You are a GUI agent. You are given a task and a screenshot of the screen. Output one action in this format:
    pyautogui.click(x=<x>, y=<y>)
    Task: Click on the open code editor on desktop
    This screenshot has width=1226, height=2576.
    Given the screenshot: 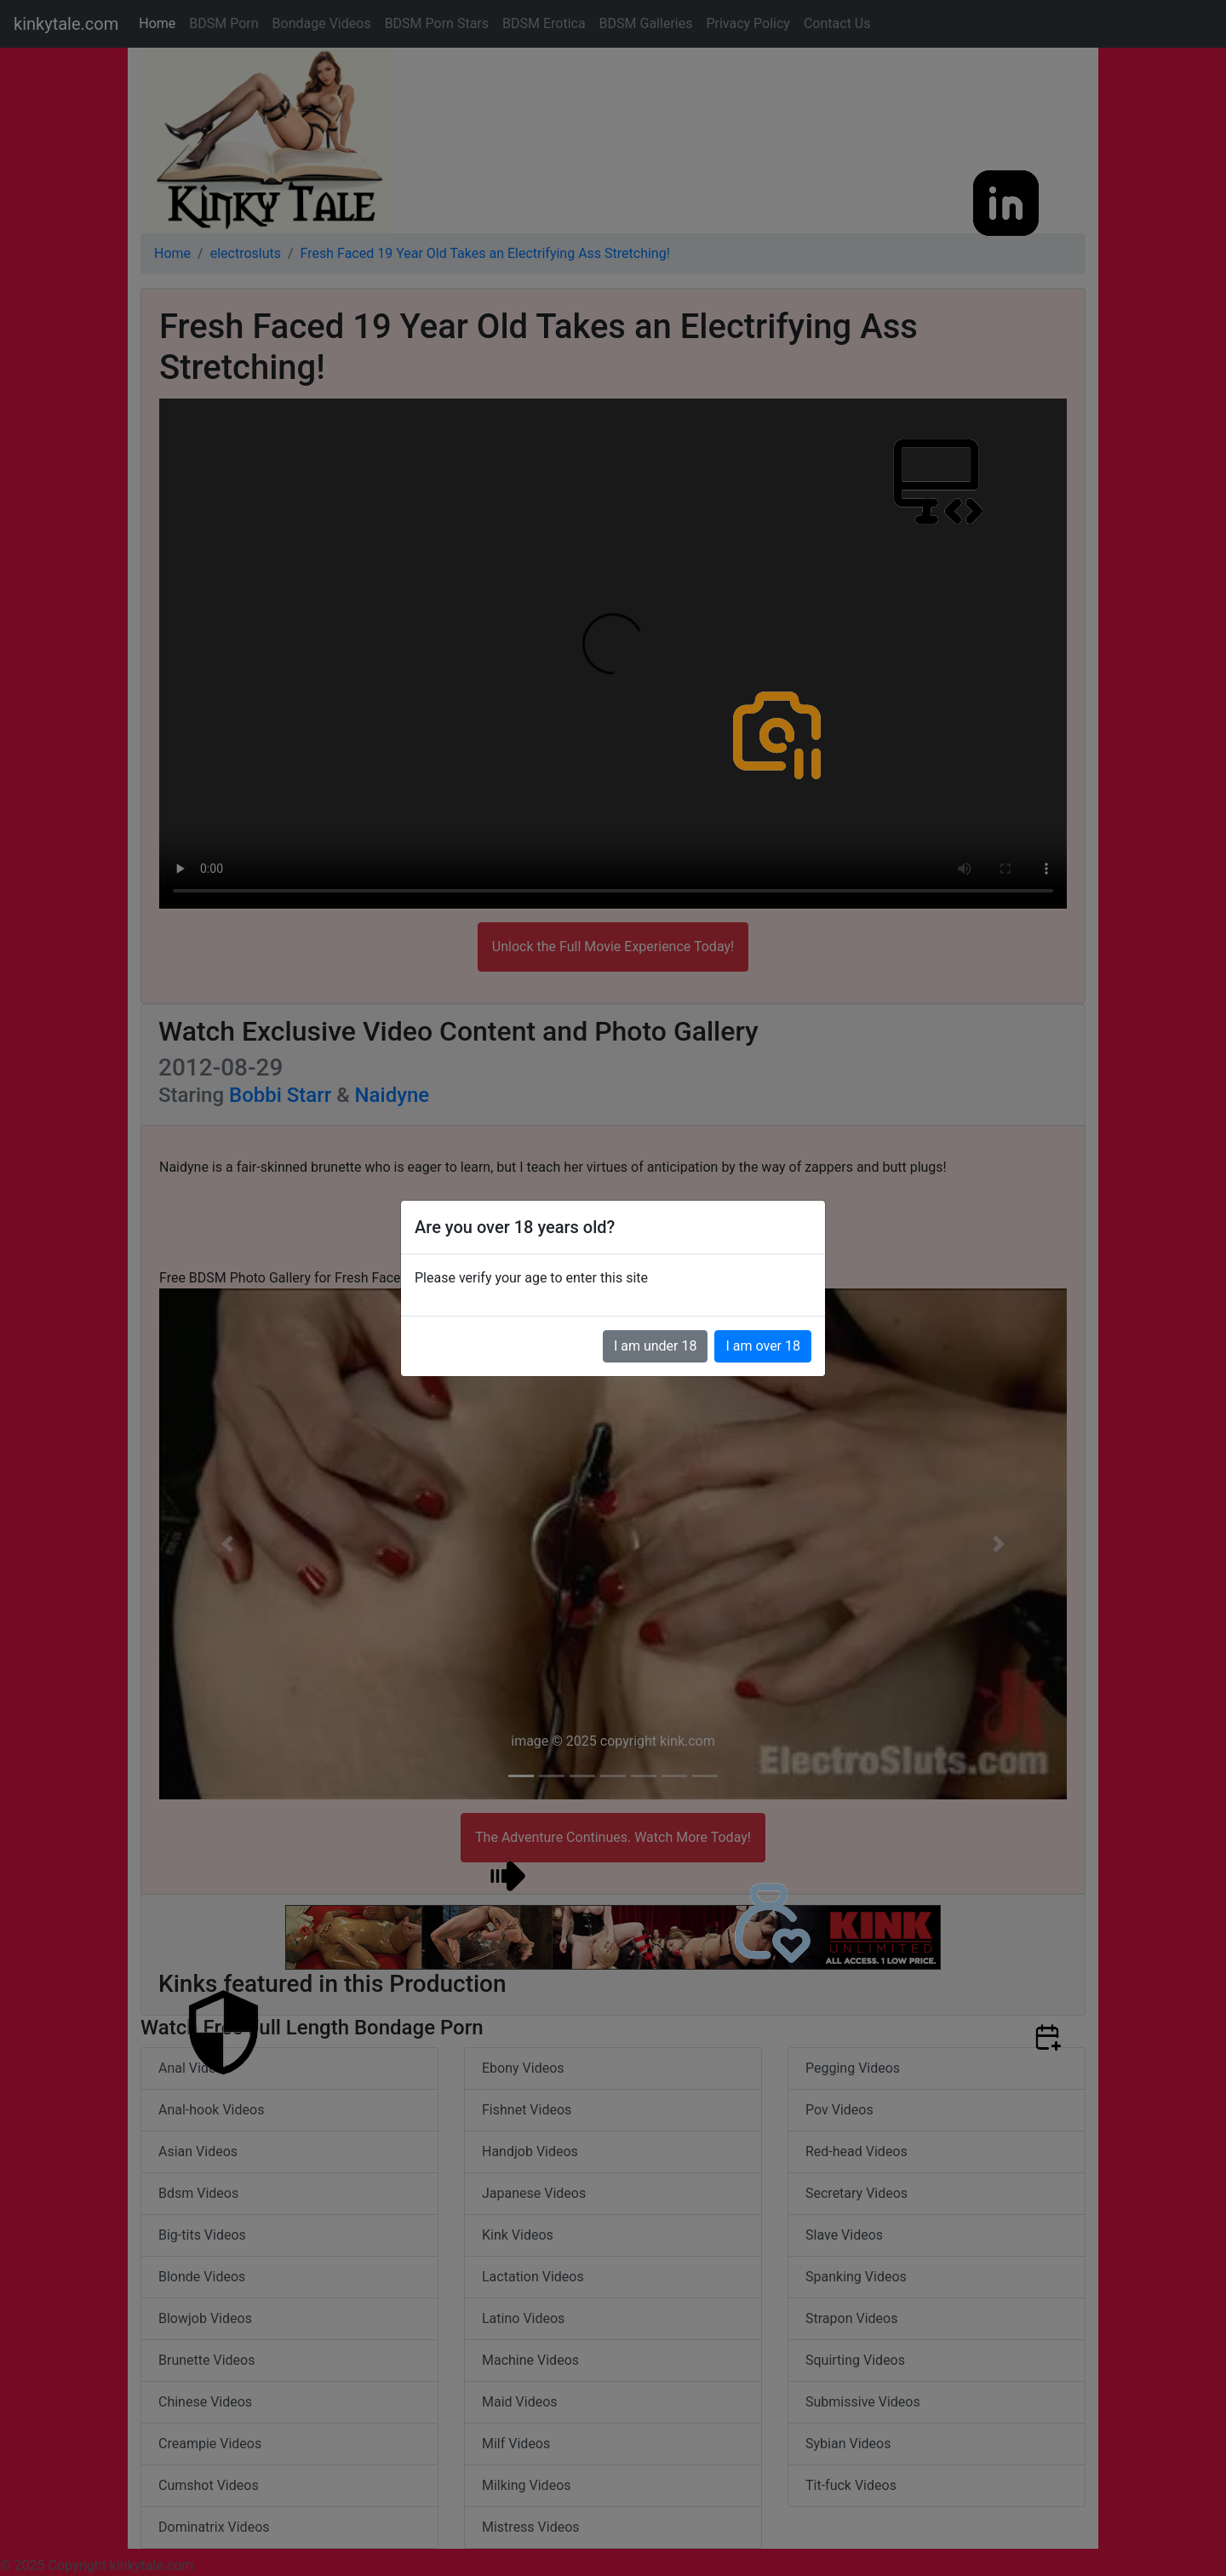 What is the action you would take?
    pyautogui.click(x=936, y=481)
    